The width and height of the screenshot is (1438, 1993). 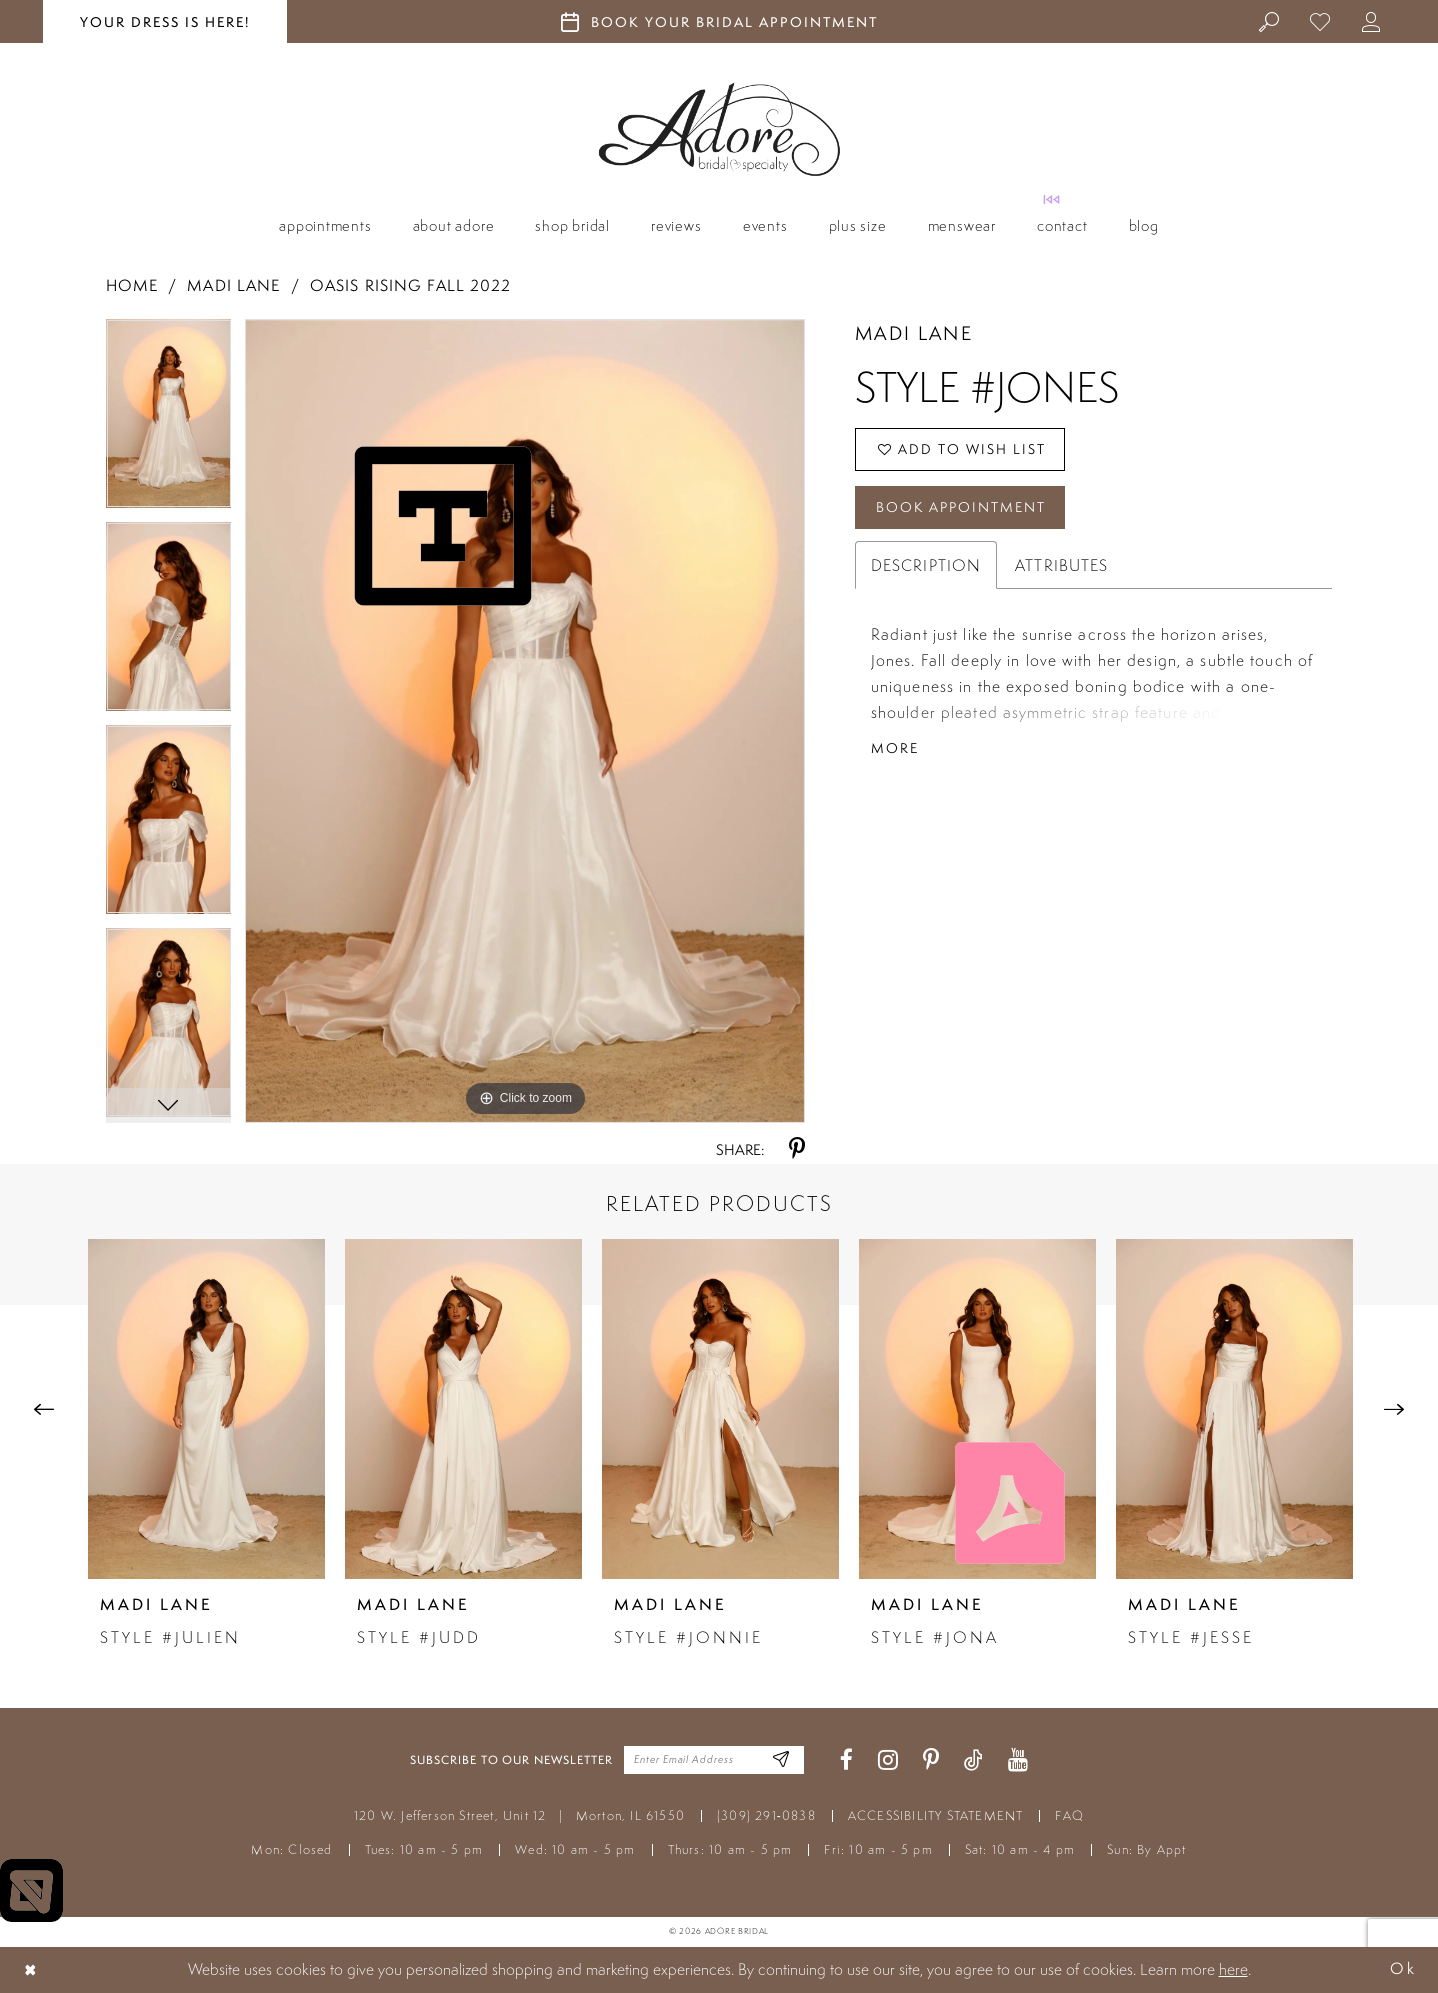 I want to click on mock service worker (MSW) library logo, so click(x=31, y=1890).